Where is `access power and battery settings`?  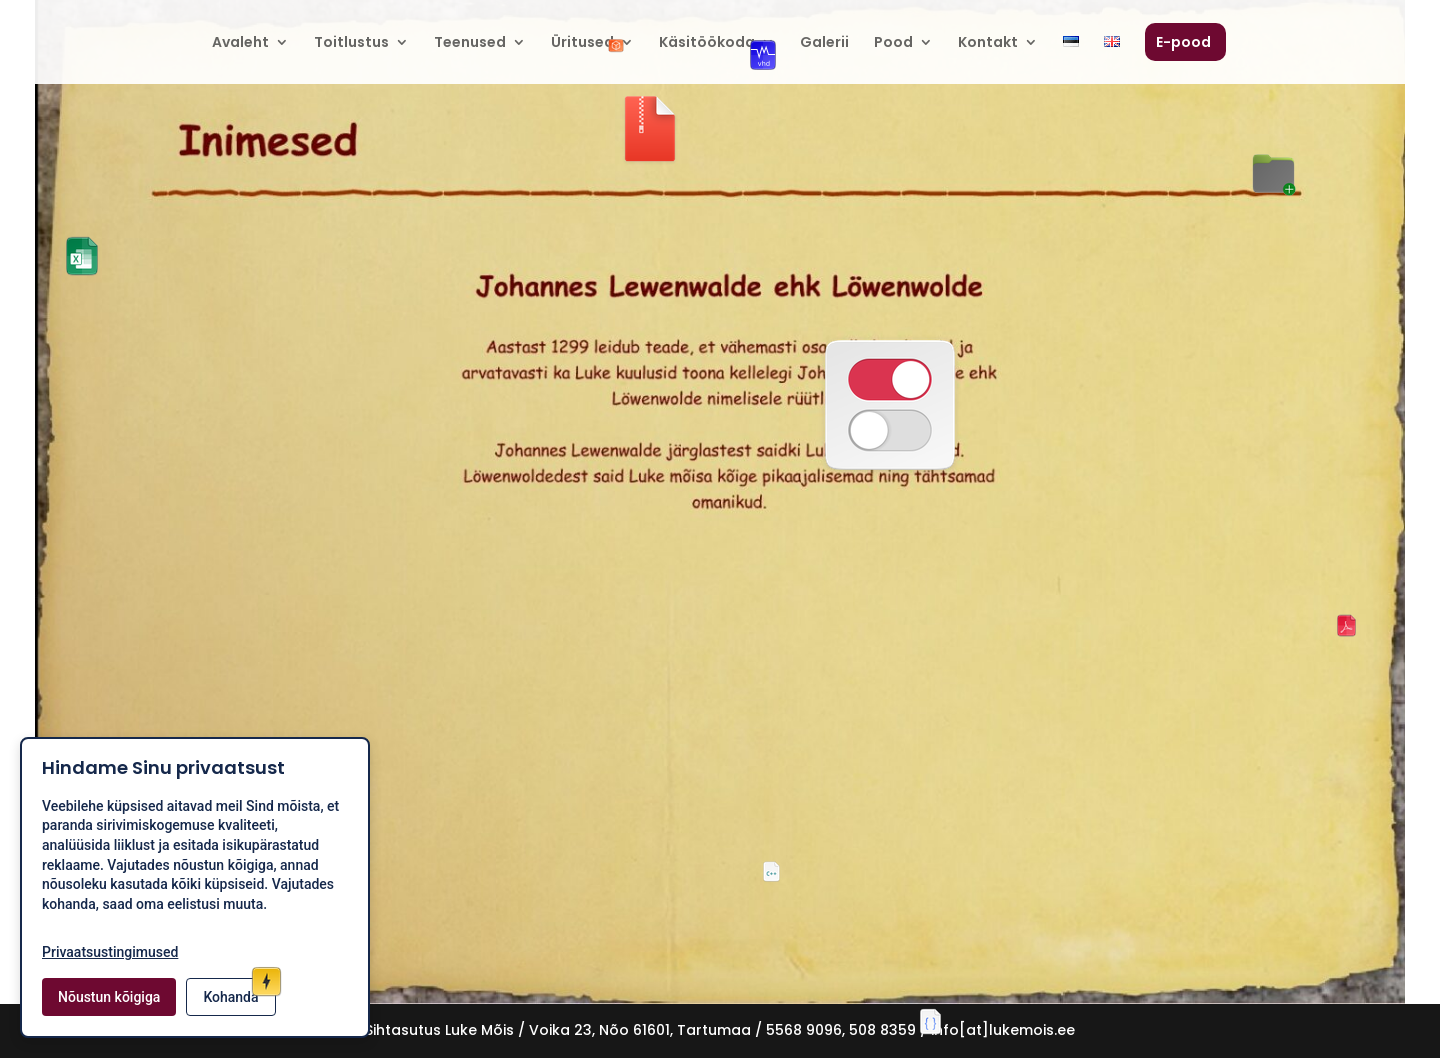 access power and battery settings is located at coordinates (266, 981).